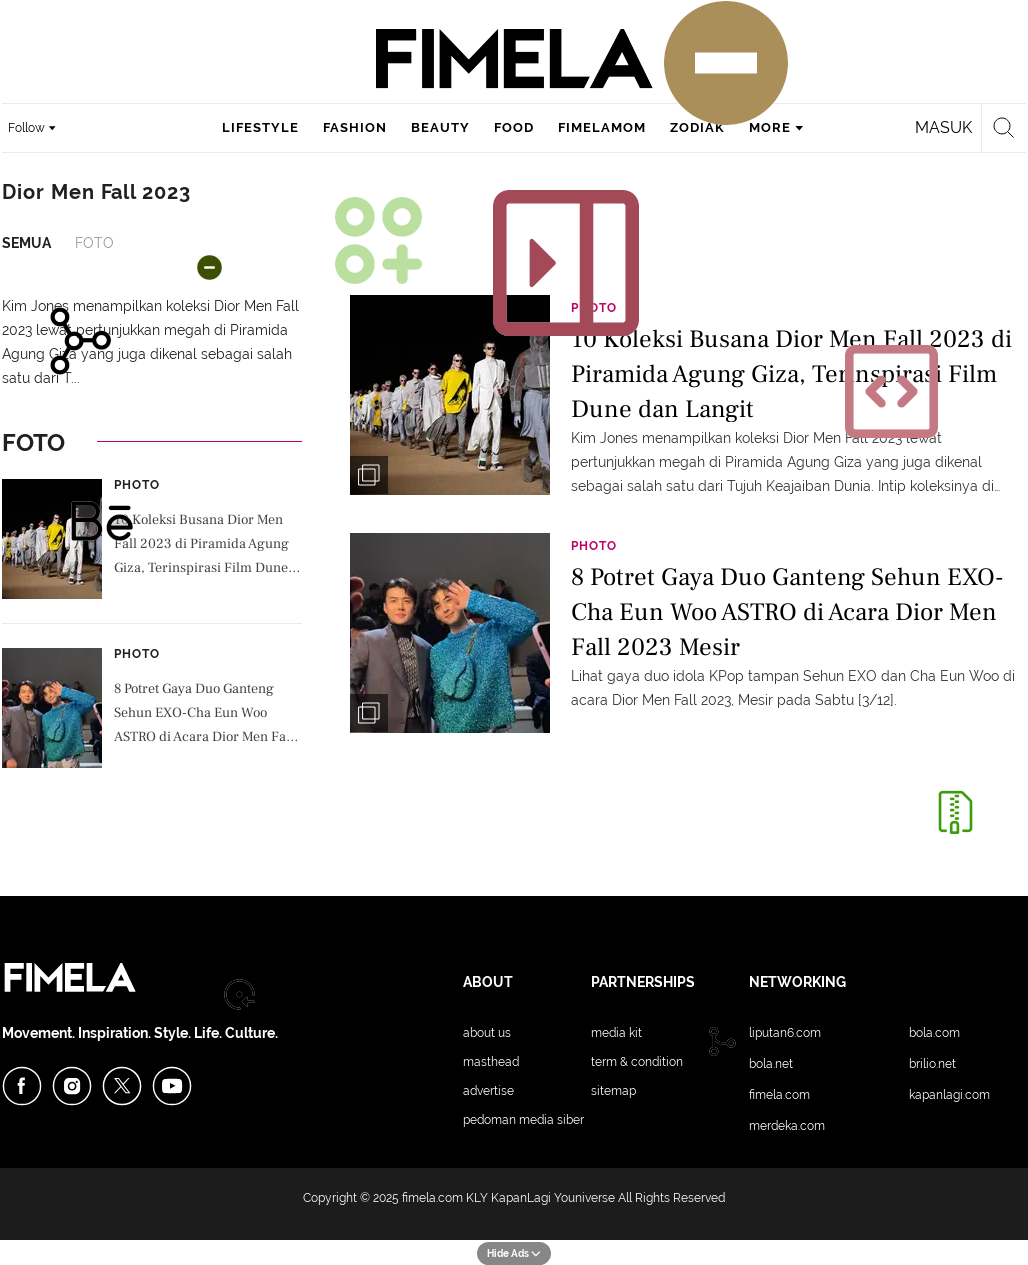 This screenshot has height=1265, width=1028. I want to click on access denied or blocked action, so click(726, 63).